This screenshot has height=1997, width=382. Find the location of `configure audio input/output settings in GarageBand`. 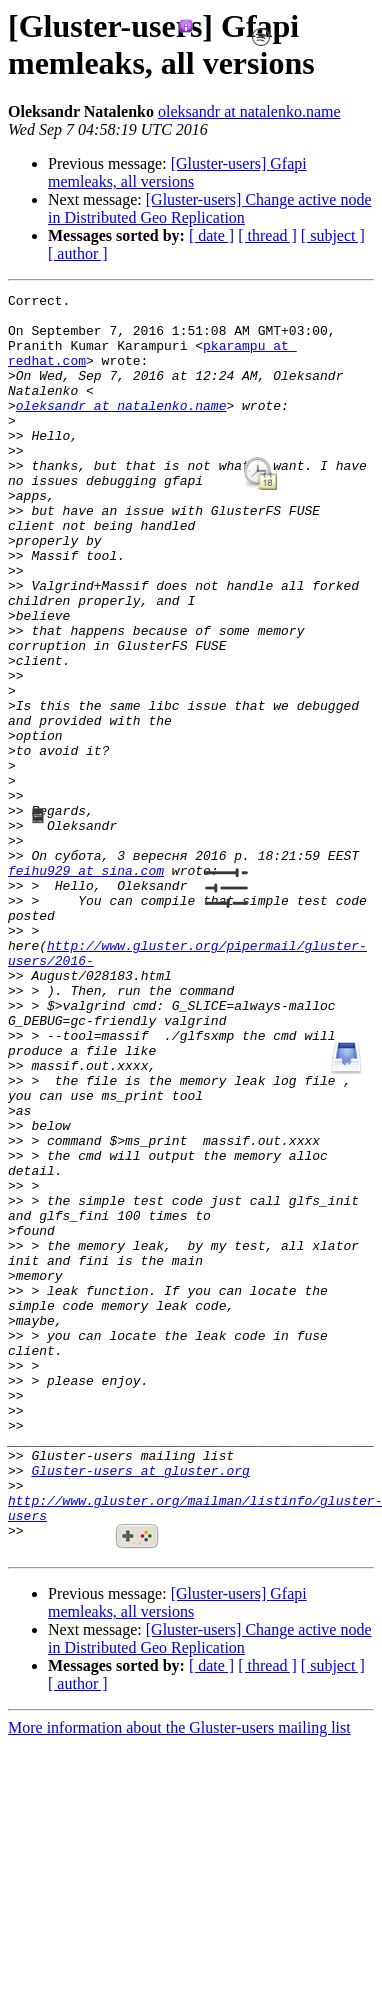

configure audio input/output settings in GarageBand is located at coordinates (38, 816).